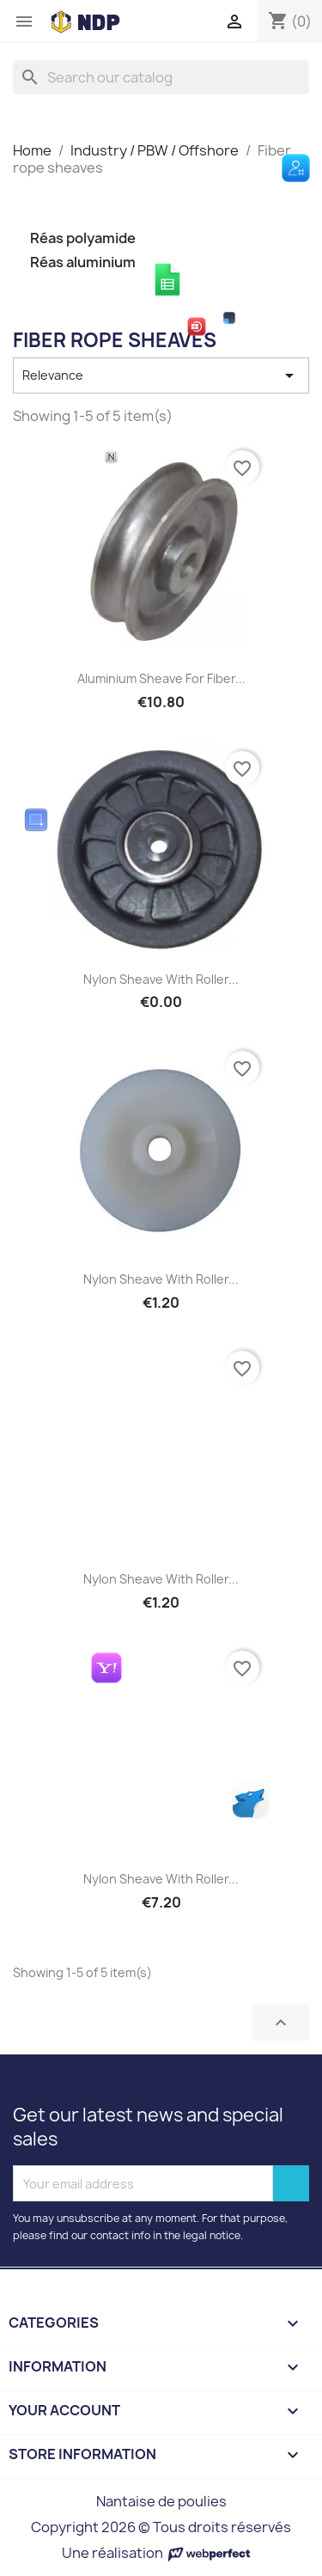  Describe the element at coordinates (197, 327) in the screenshot. I see `open budgie window previews app` at that location.